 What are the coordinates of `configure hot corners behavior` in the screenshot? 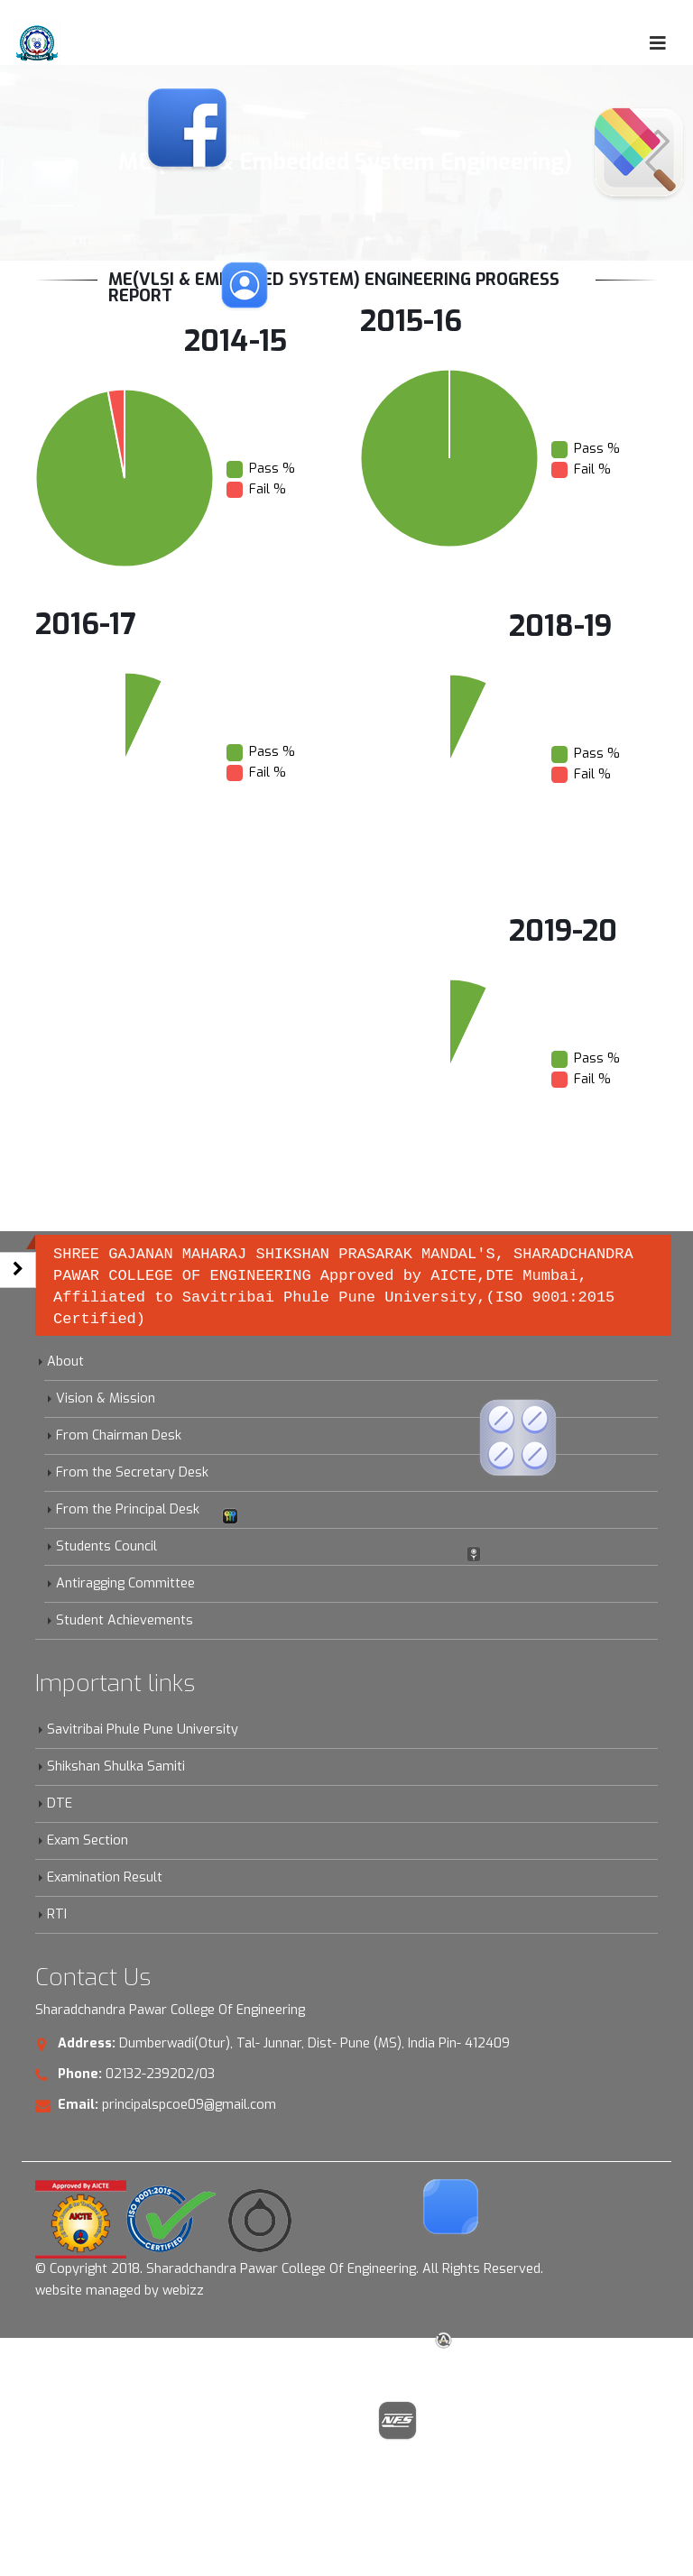 It's located at (450, 2207).